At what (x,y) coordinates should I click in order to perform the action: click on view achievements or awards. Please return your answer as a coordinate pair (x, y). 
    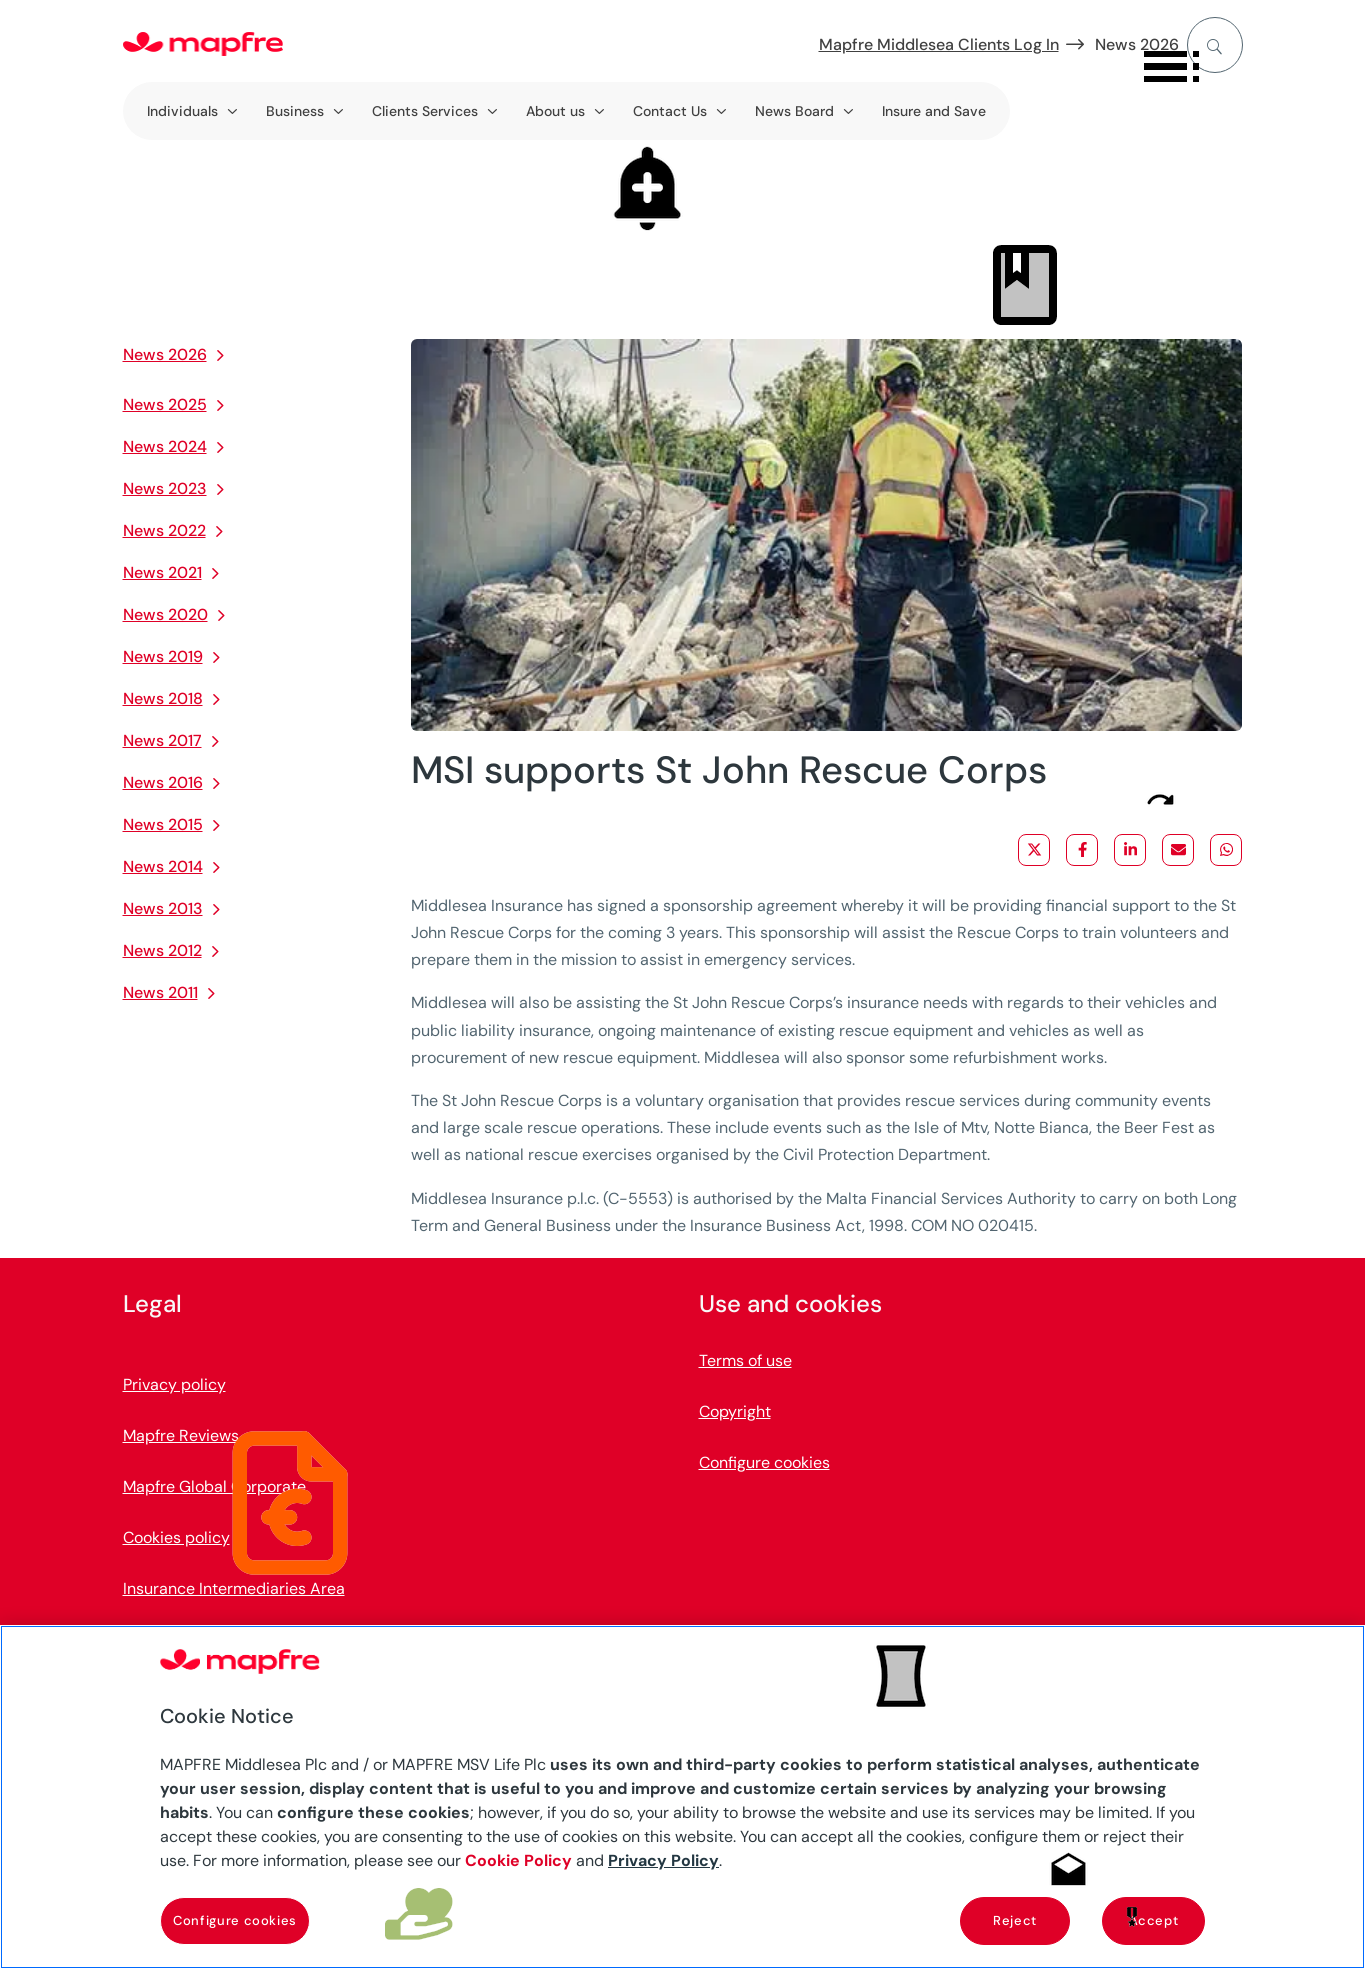
    Looking at the image, I should click on (1132, 1917).